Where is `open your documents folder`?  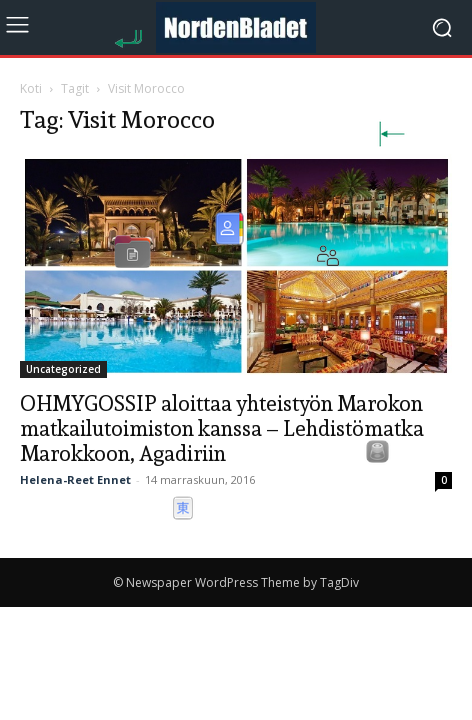
open your documents folder is located at coordinates (132, 251).